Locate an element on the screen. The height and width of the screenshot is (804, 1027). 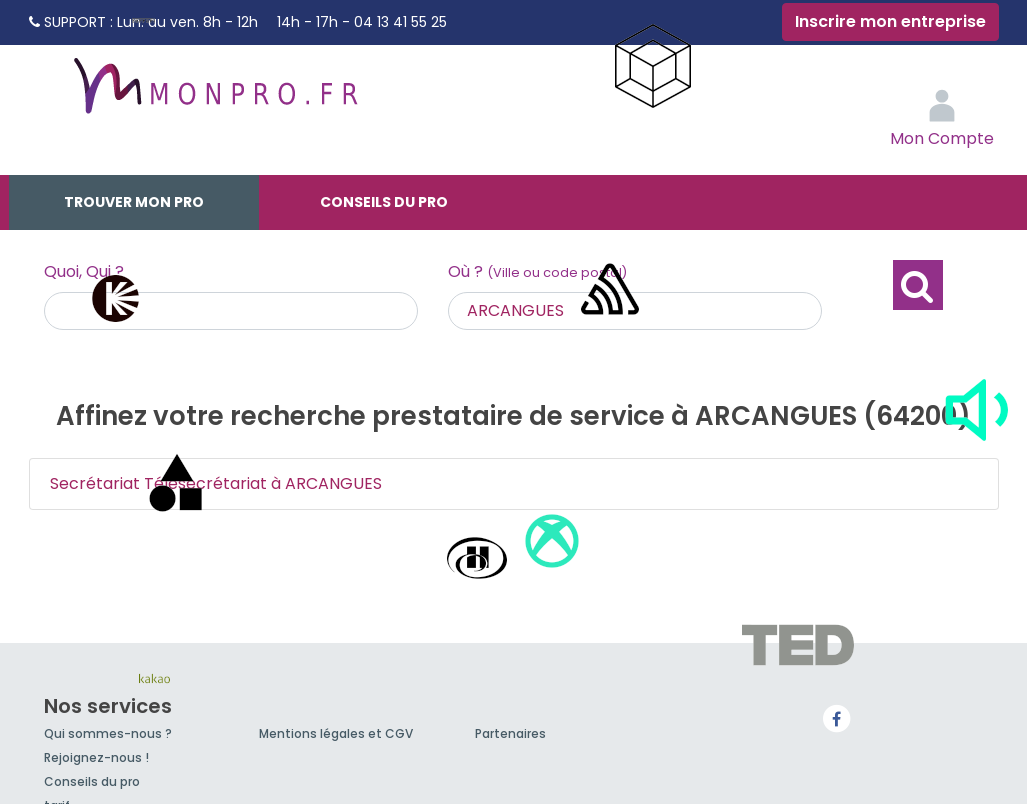
link to Sentry error monitoring service is located at coordinates (610, 289).